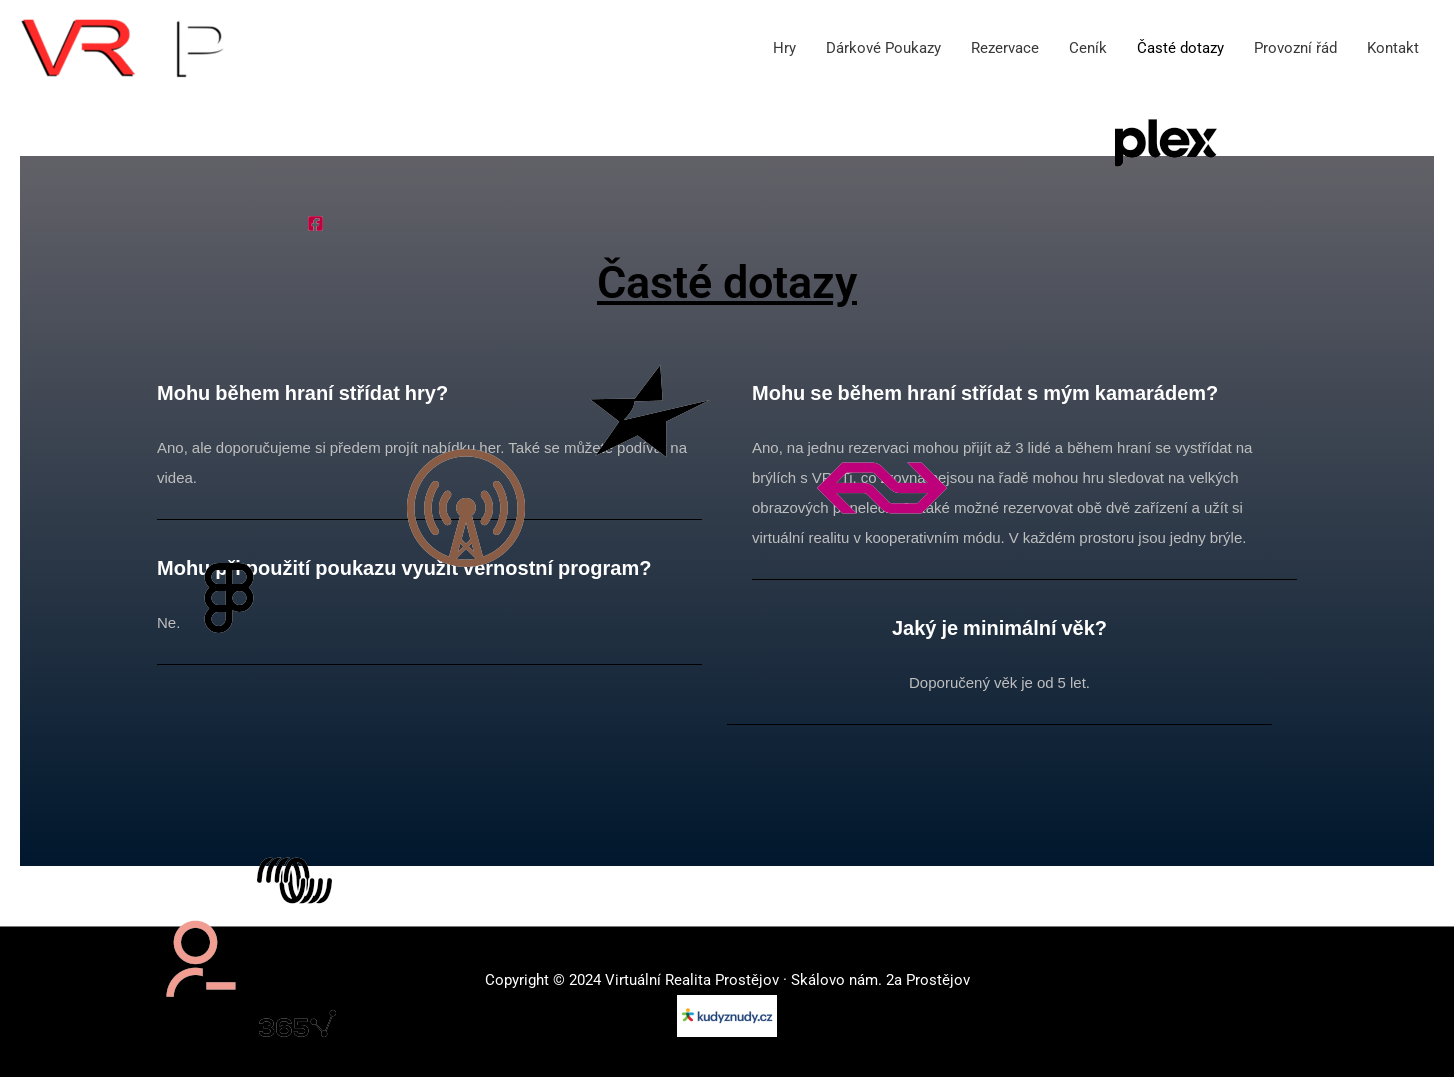  I want to click on remove a user or contact, so click(195, 960).